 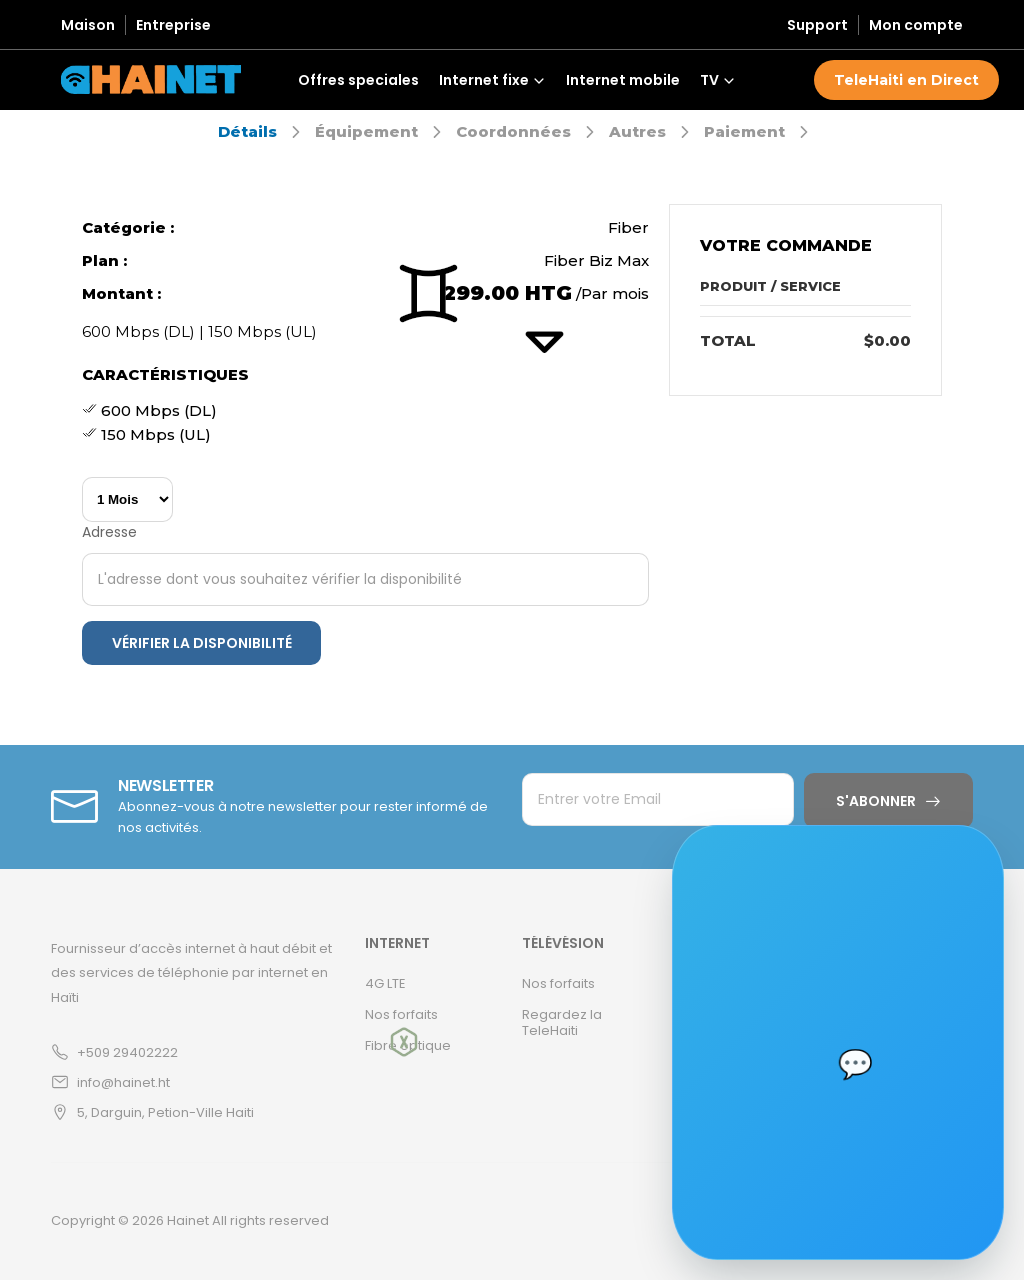 What do you see at coordinates (428, 293) in the screenshot?
I see `gemini zodiac sign symbol` at bounding box center [428, 293].